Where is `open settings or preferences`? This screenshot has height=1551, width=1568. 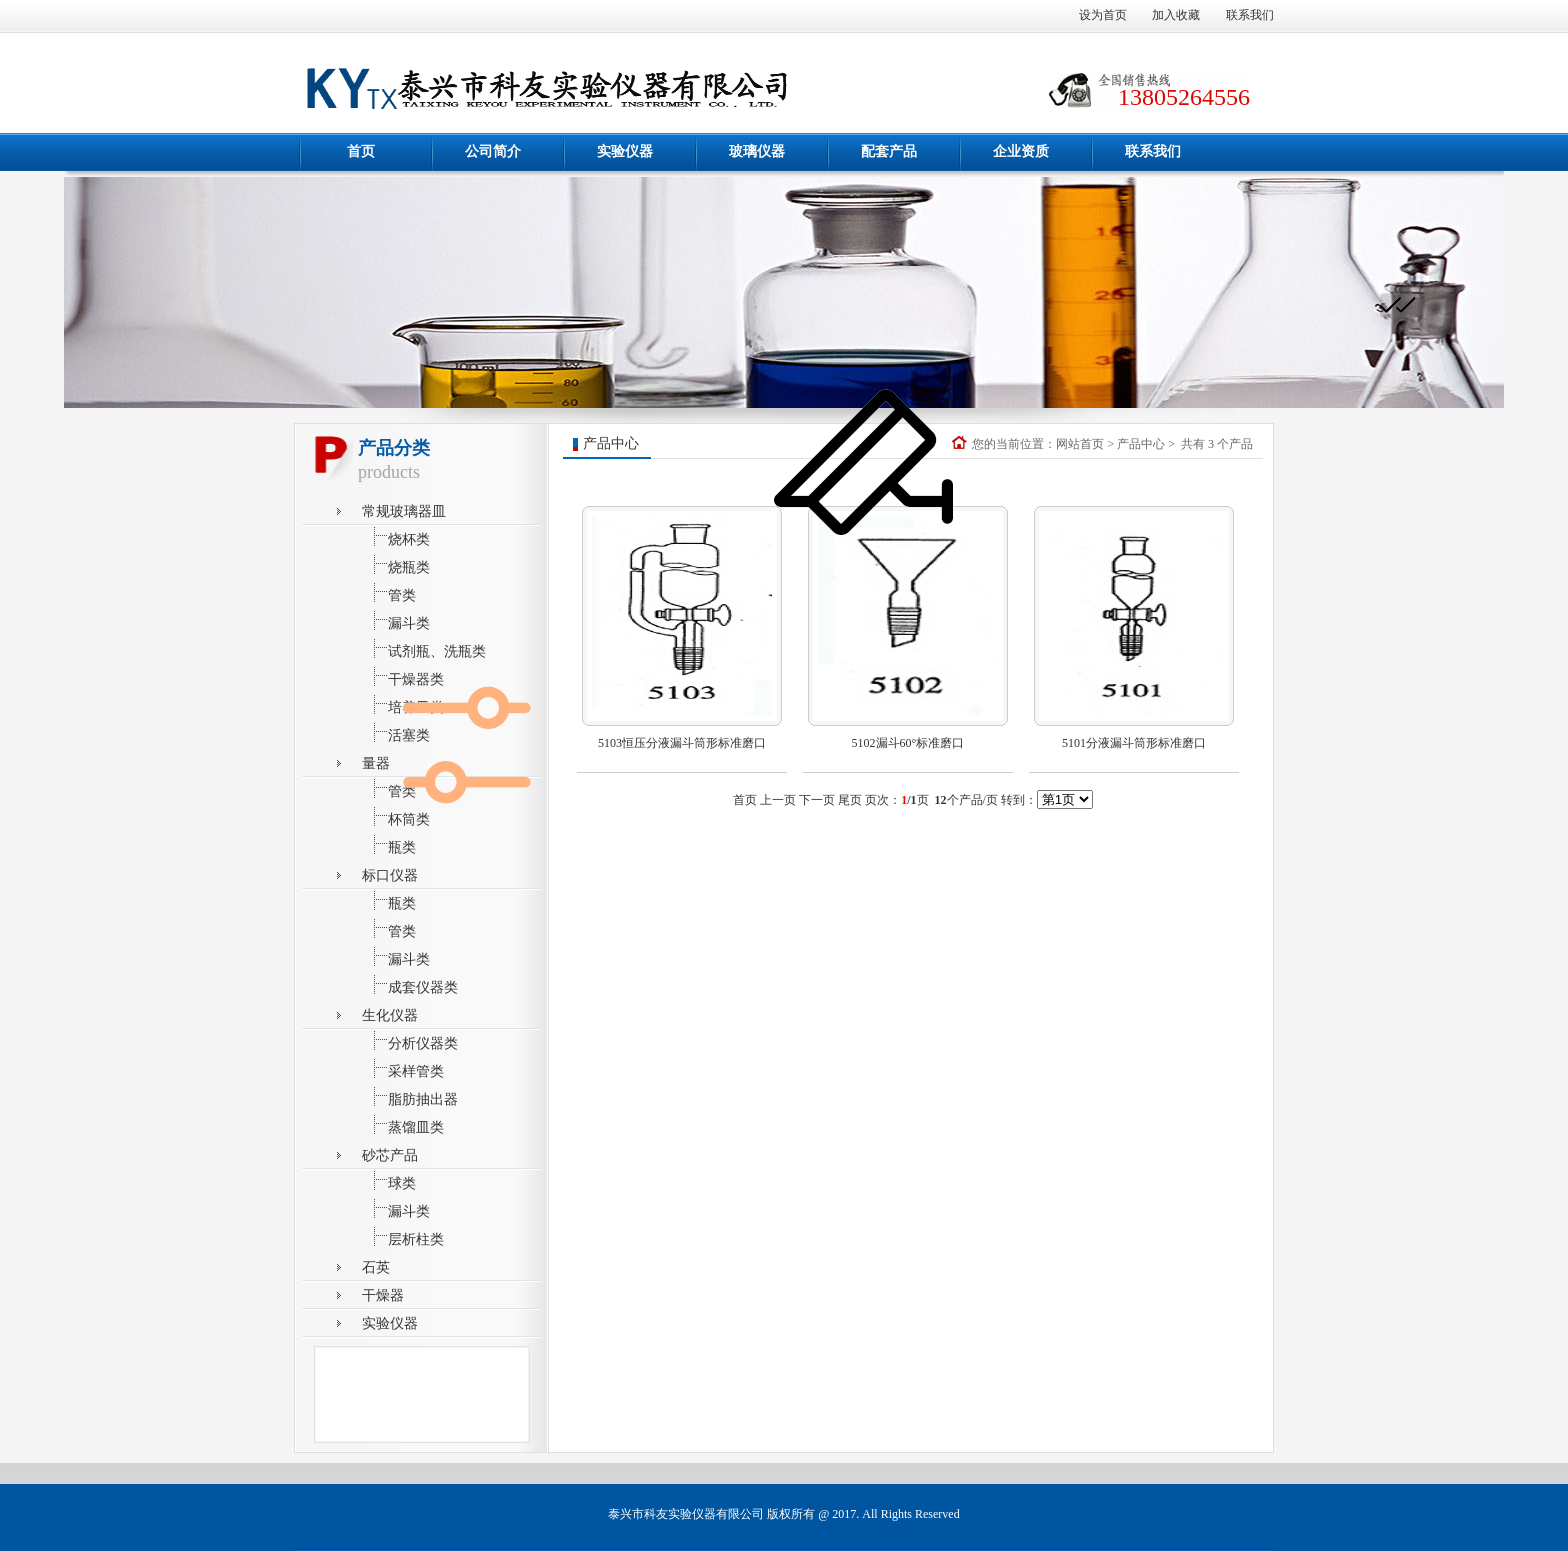 open settings or preferences is located at coordinates (467, 745).